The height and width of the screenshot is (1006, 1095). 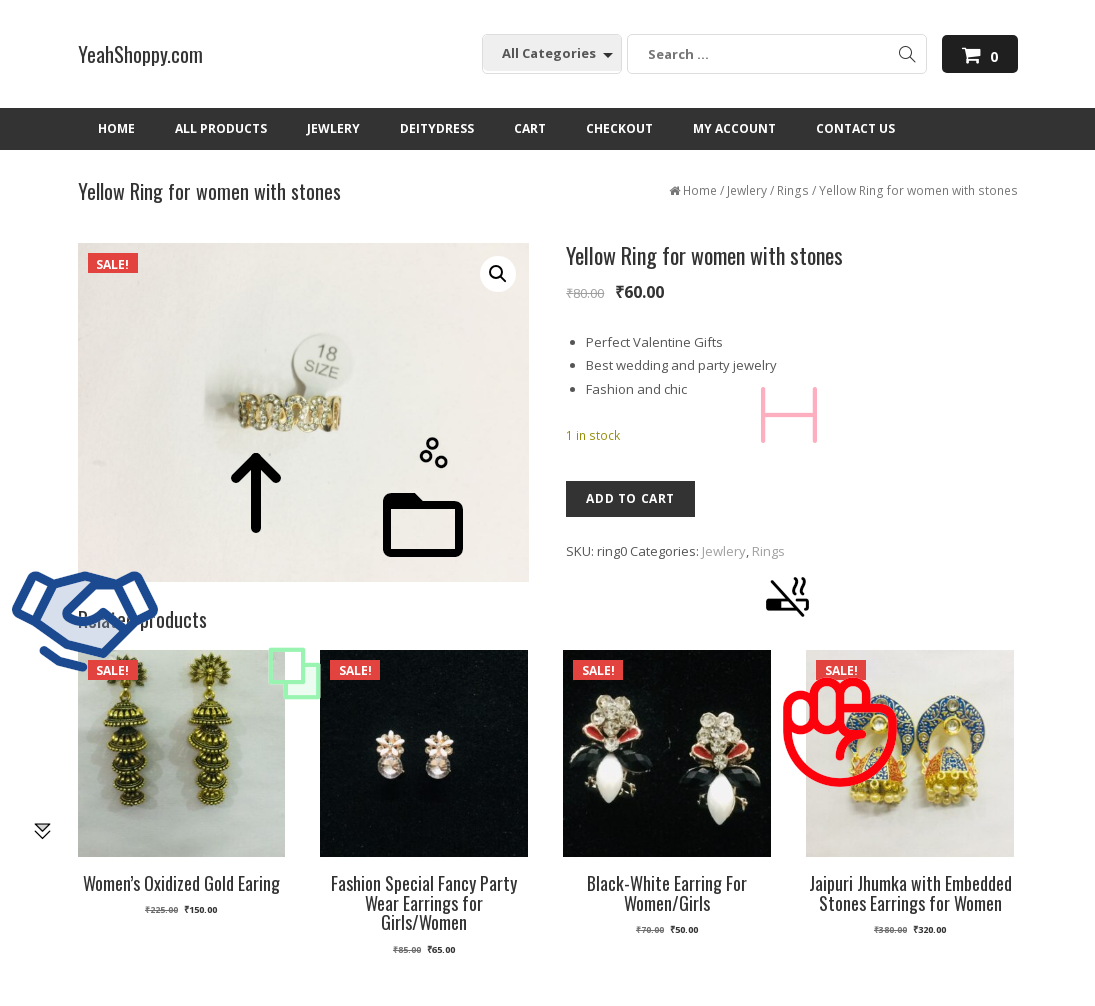 I want to click on view data as a scatter plot chart, so click(x=434, y=453).